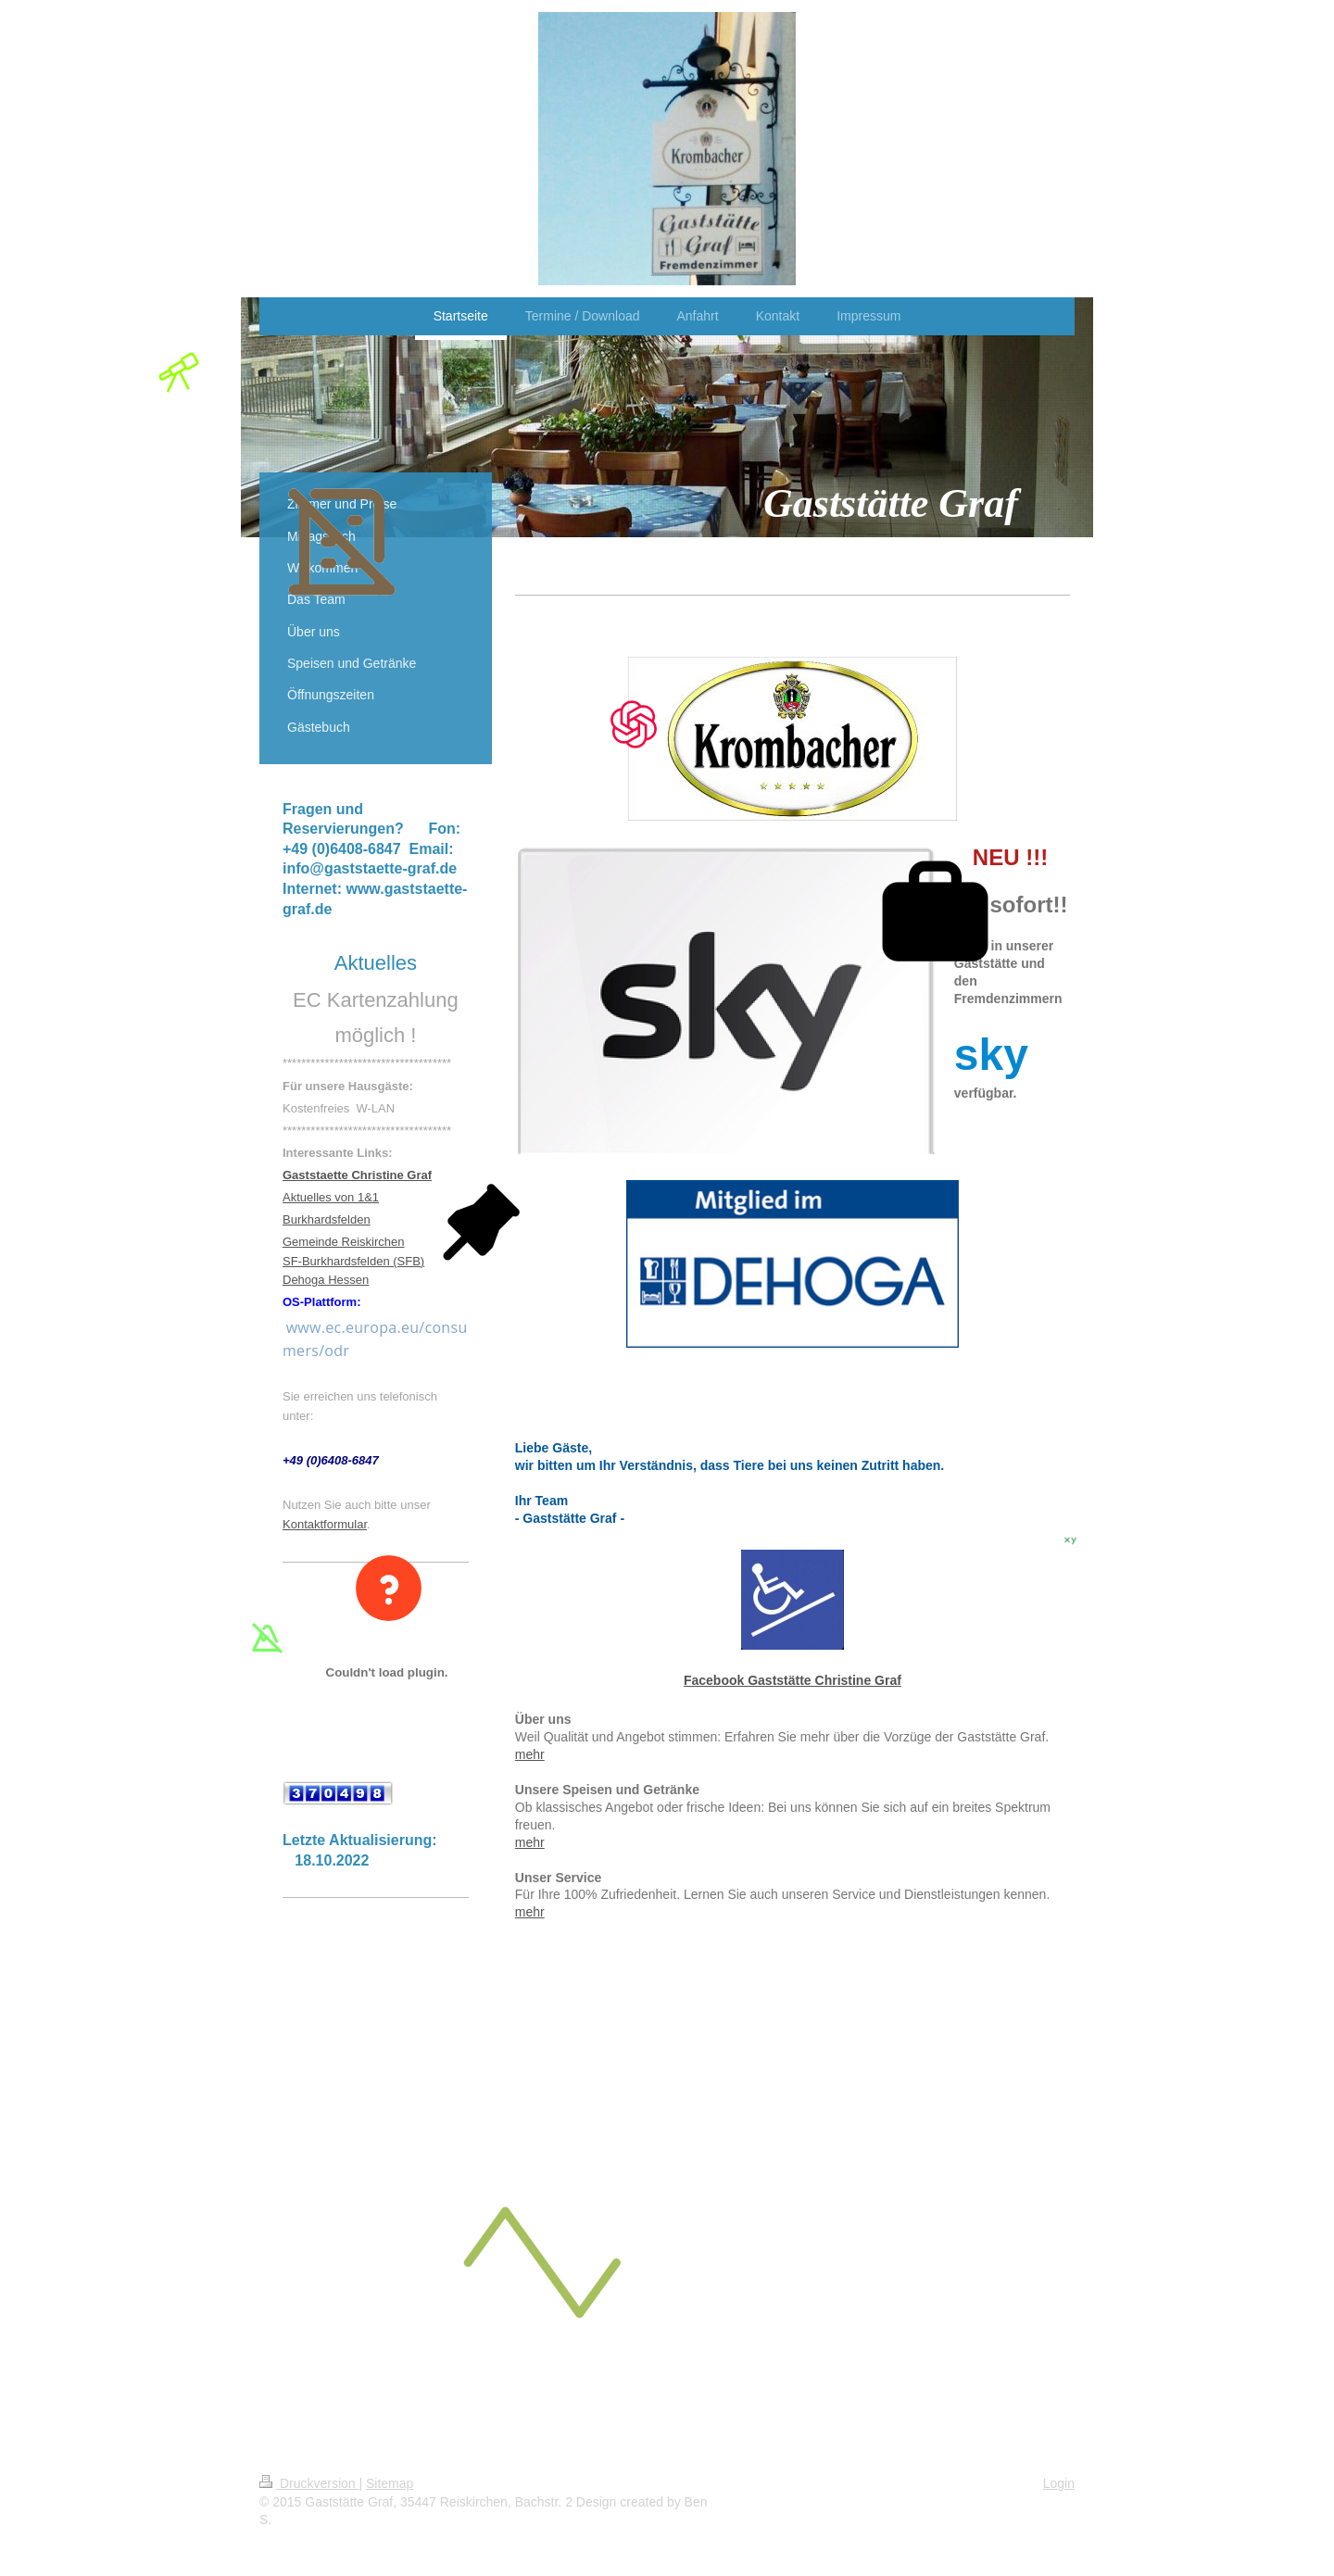 Image resolution: width=1334 pixels, height=2576 pixels. Describe the element at coordinates (1070, 1539) in the screenshot. I see `access mathematical or algebraic functions` at that location.